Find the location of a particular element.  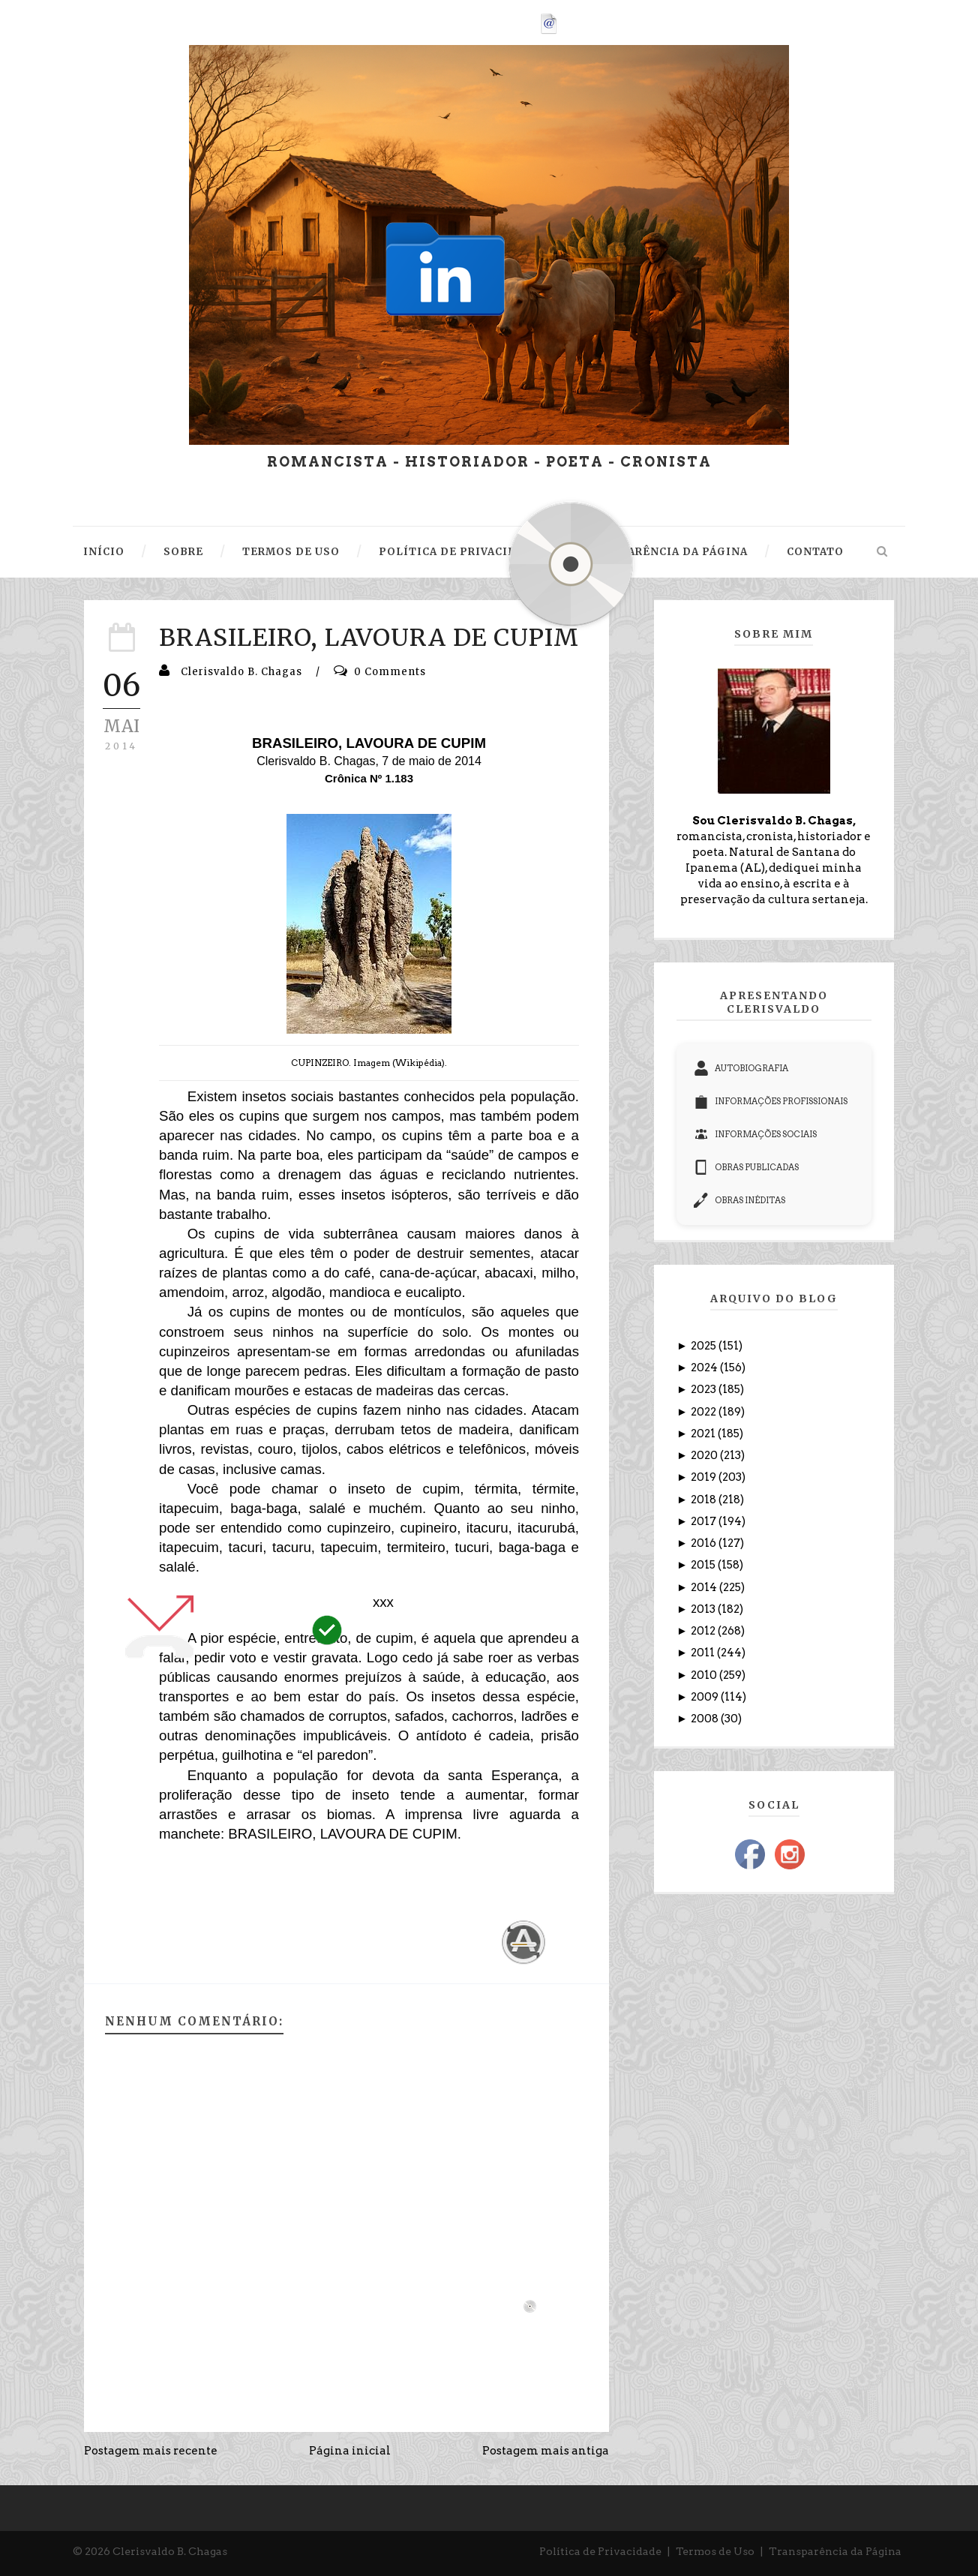

open the software updater application is located at coordinates (524, 1942).